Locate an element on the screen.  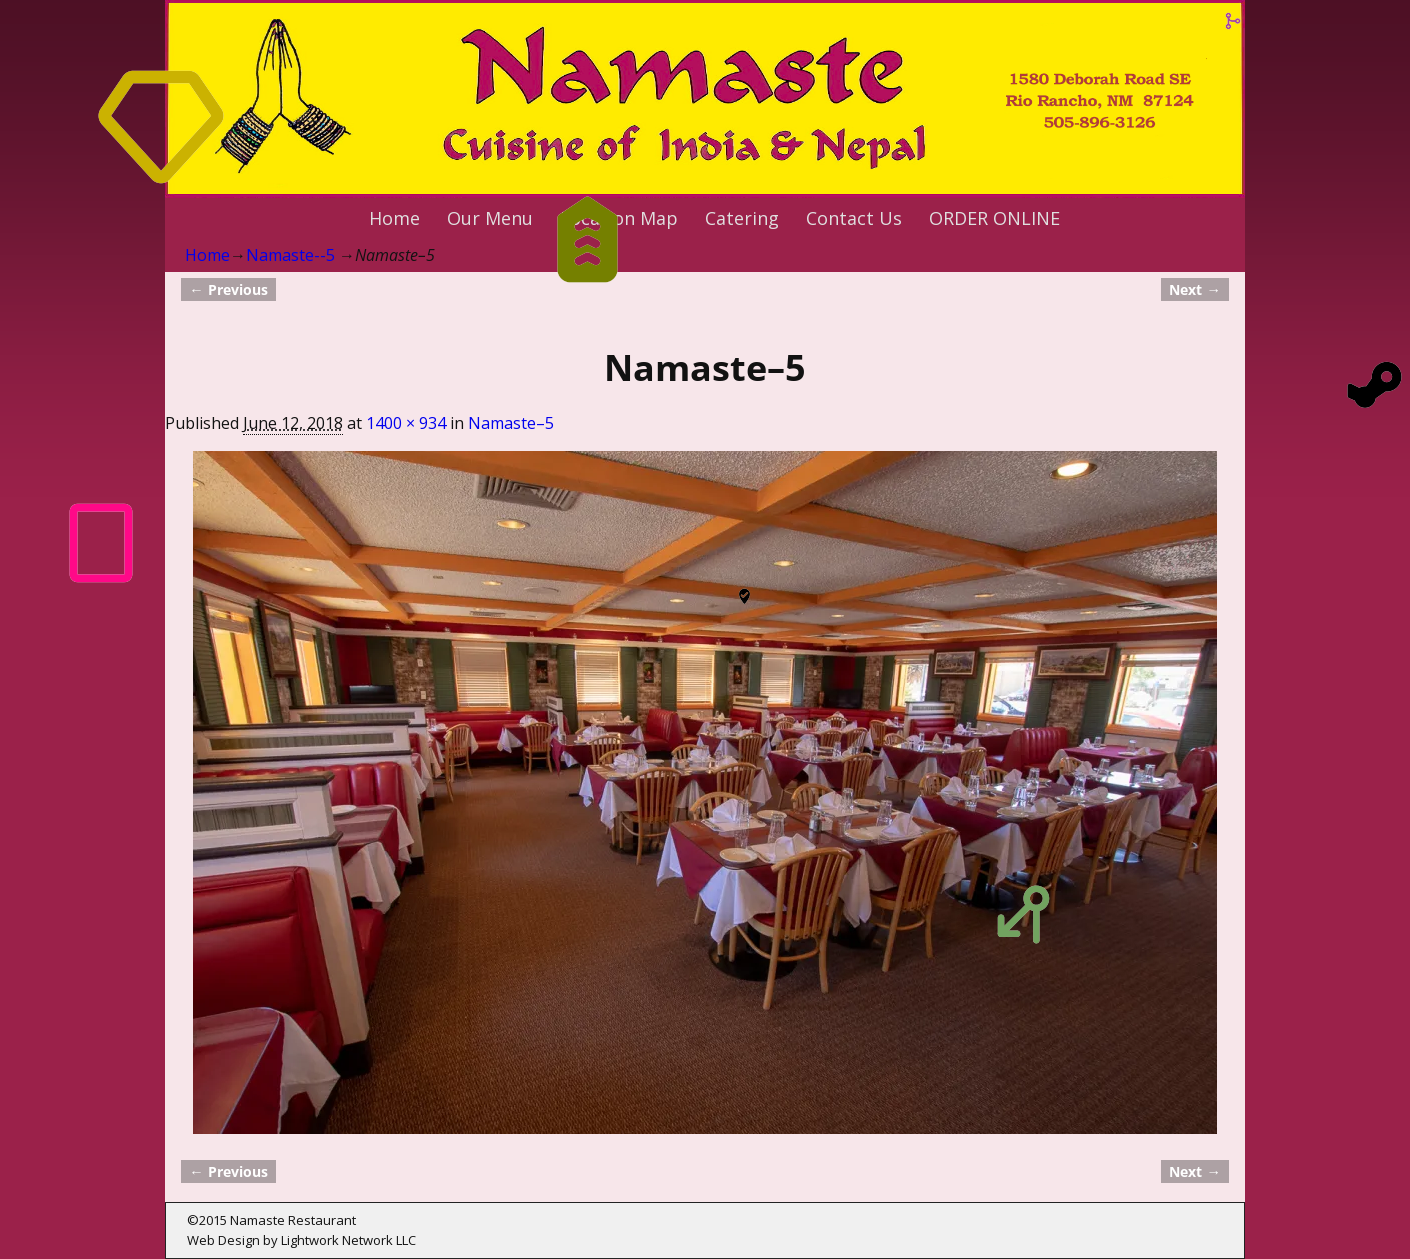
switch to single column layout is located at coordinates (101, 543).